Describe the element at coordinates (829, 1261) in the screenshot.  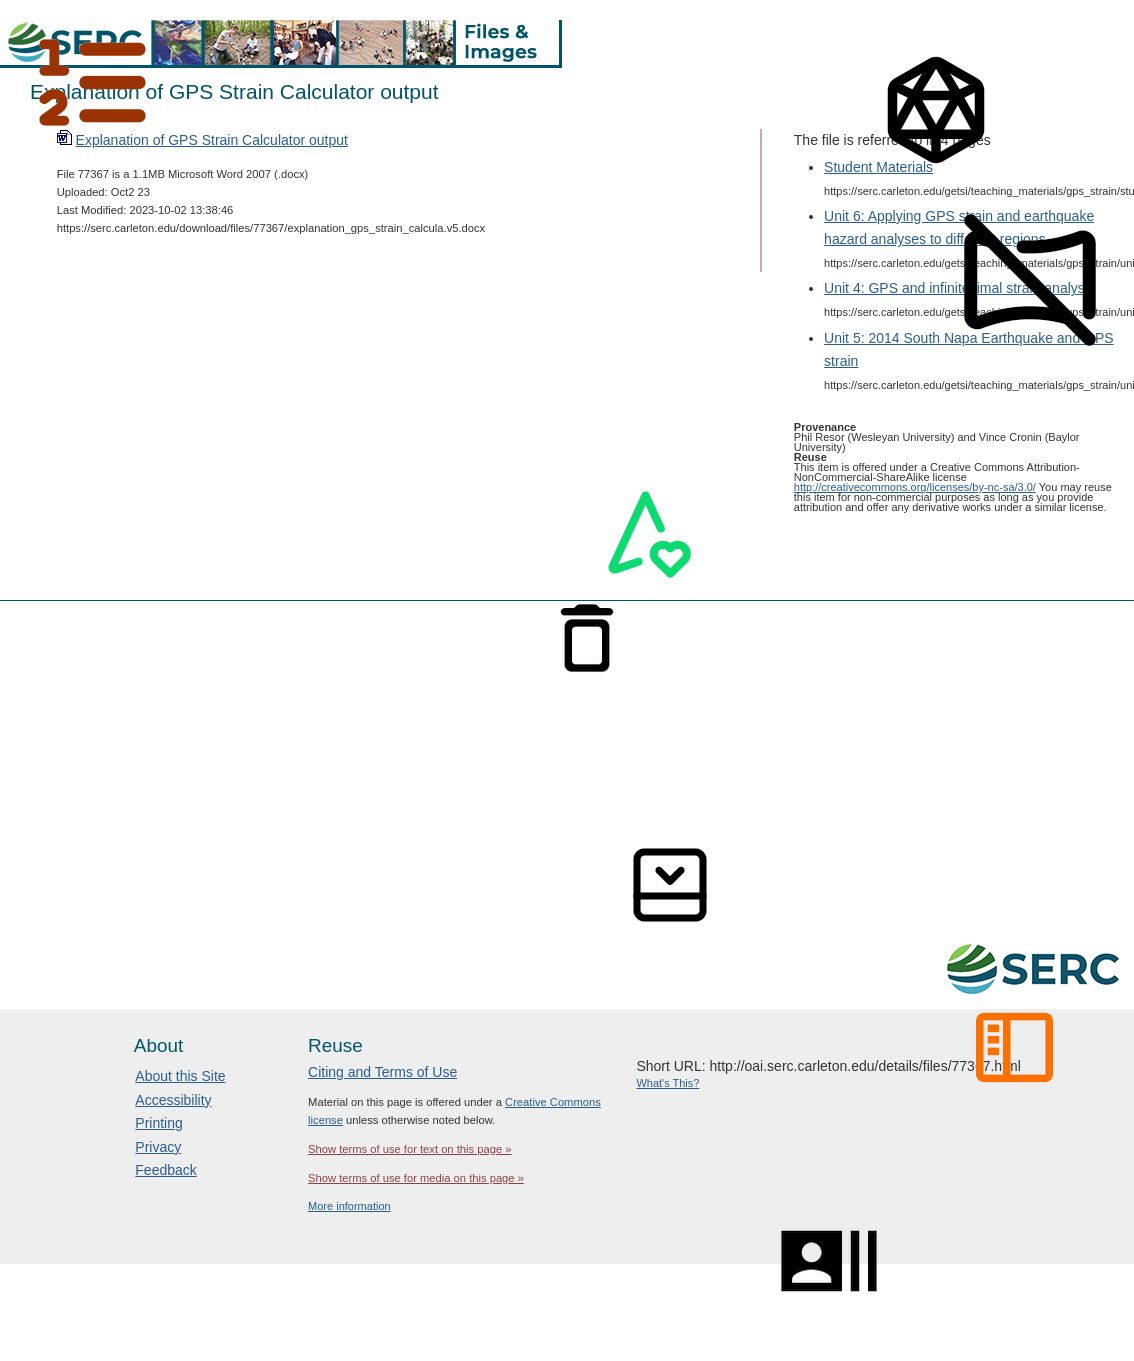
I see `view recently contacted people` at that location.